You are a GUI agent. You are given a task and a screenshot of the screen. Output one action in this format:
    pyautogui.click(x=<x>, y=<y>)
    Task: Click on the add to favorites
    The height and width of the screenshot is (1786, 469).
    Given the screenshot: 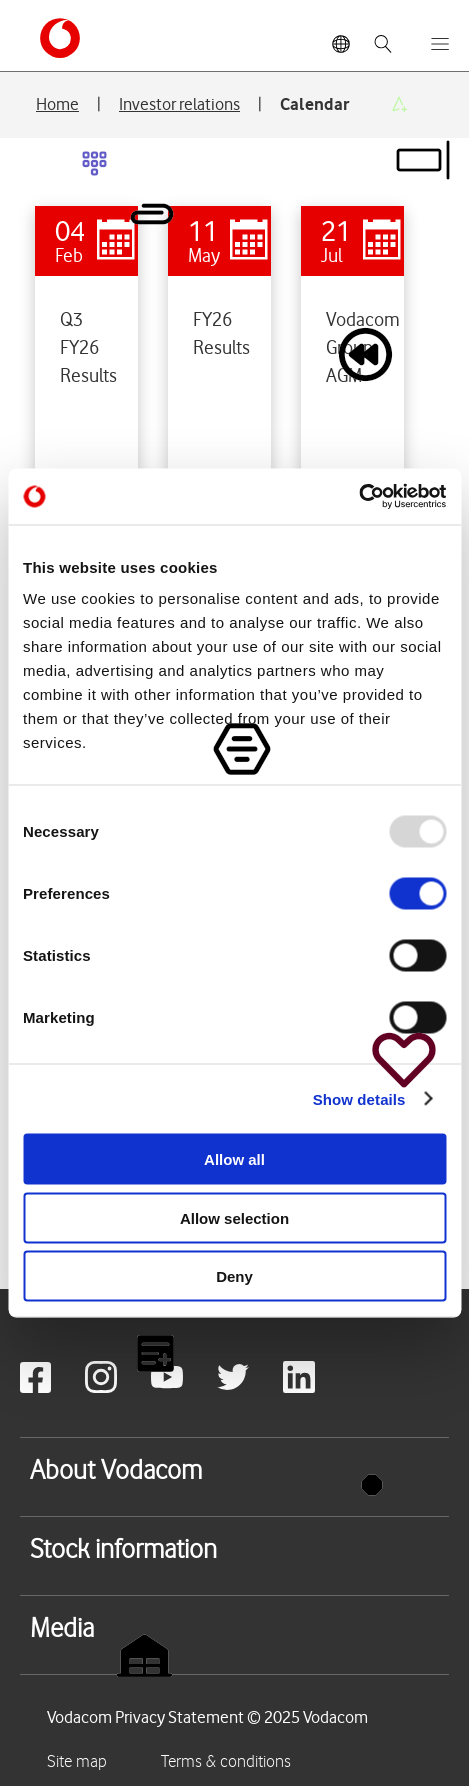 What is the action you would take?
    pyautogui.click(x=404, y=1058)
    